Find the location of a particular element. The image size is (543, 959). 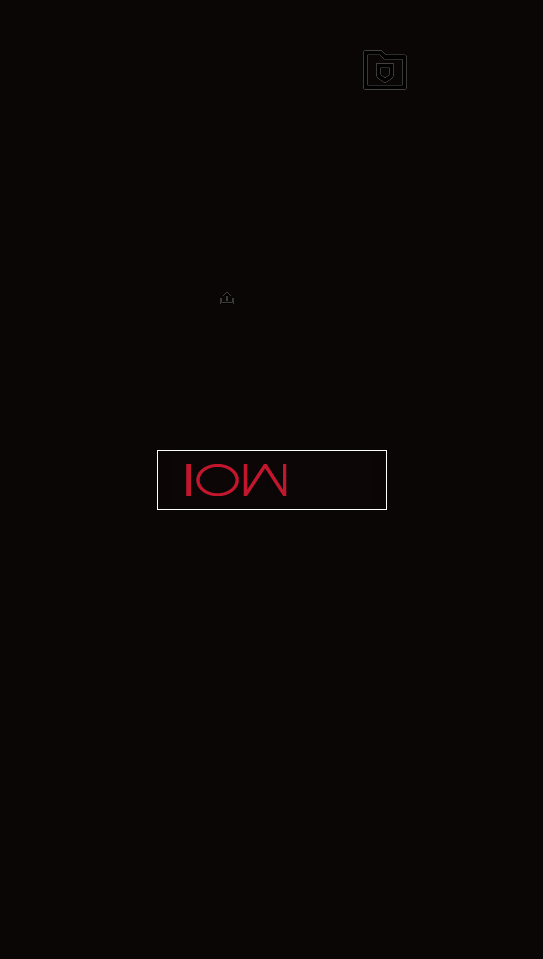

access protected or secure files is located at coordinates (385, 70).